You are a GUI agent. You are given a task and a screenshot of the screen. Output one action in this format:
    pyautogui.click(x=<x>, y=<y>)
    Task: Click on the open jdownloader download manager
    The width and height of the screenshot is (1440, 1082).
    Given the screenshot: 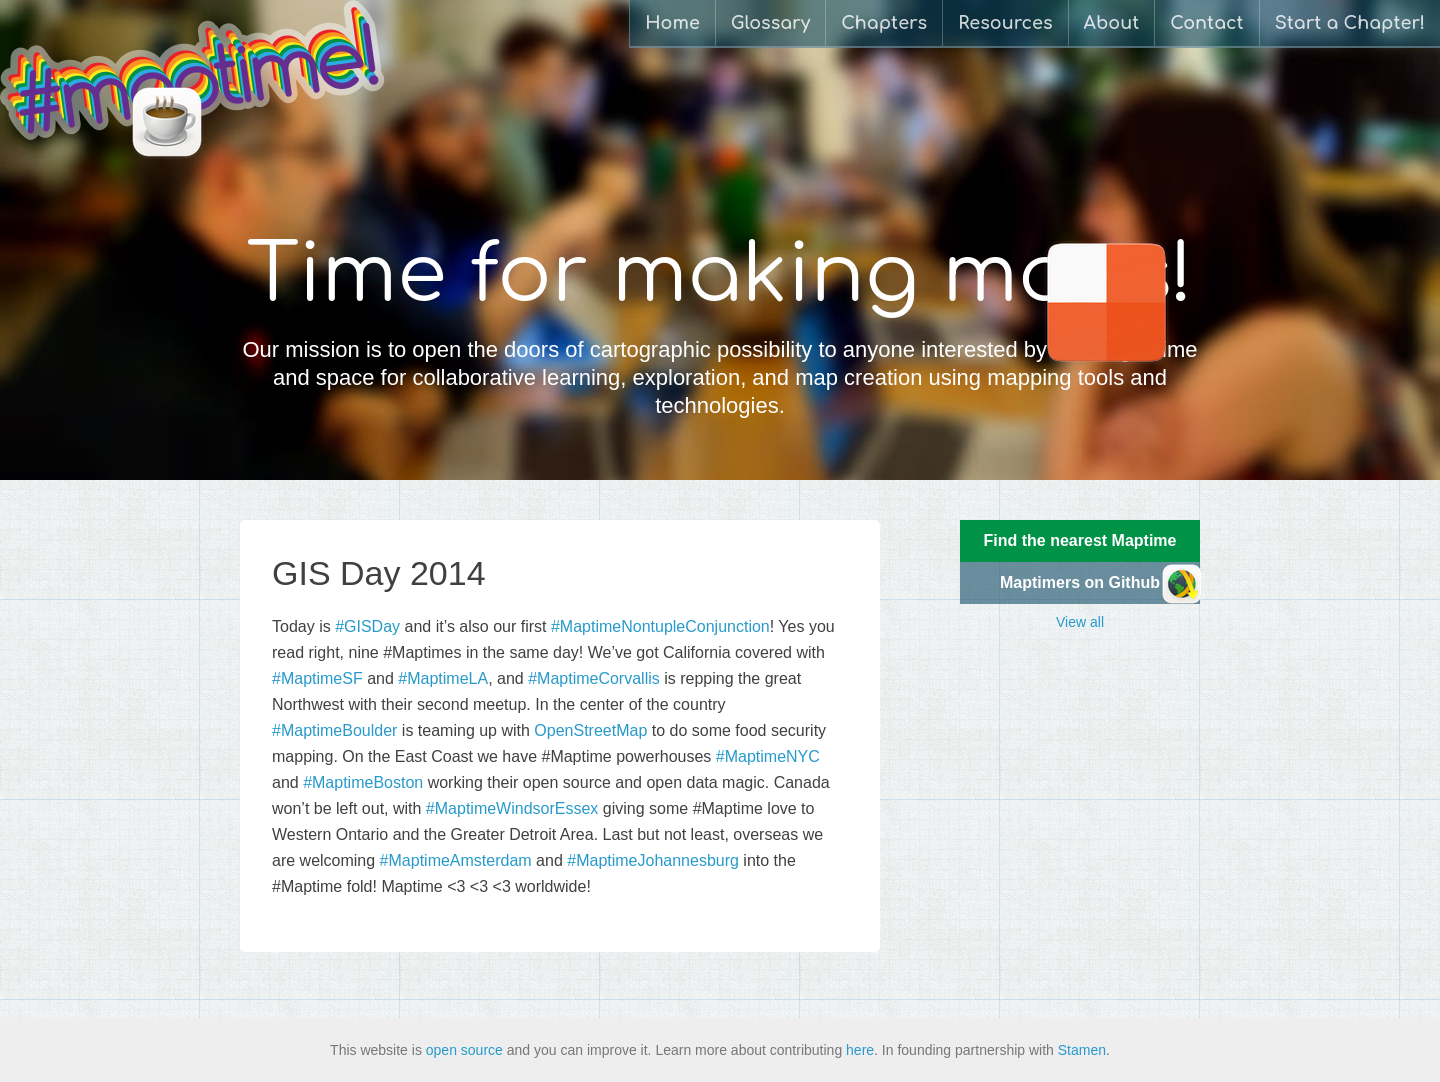 What is the action you would take?
    pyautogui.click(x=1182, y=584)
    